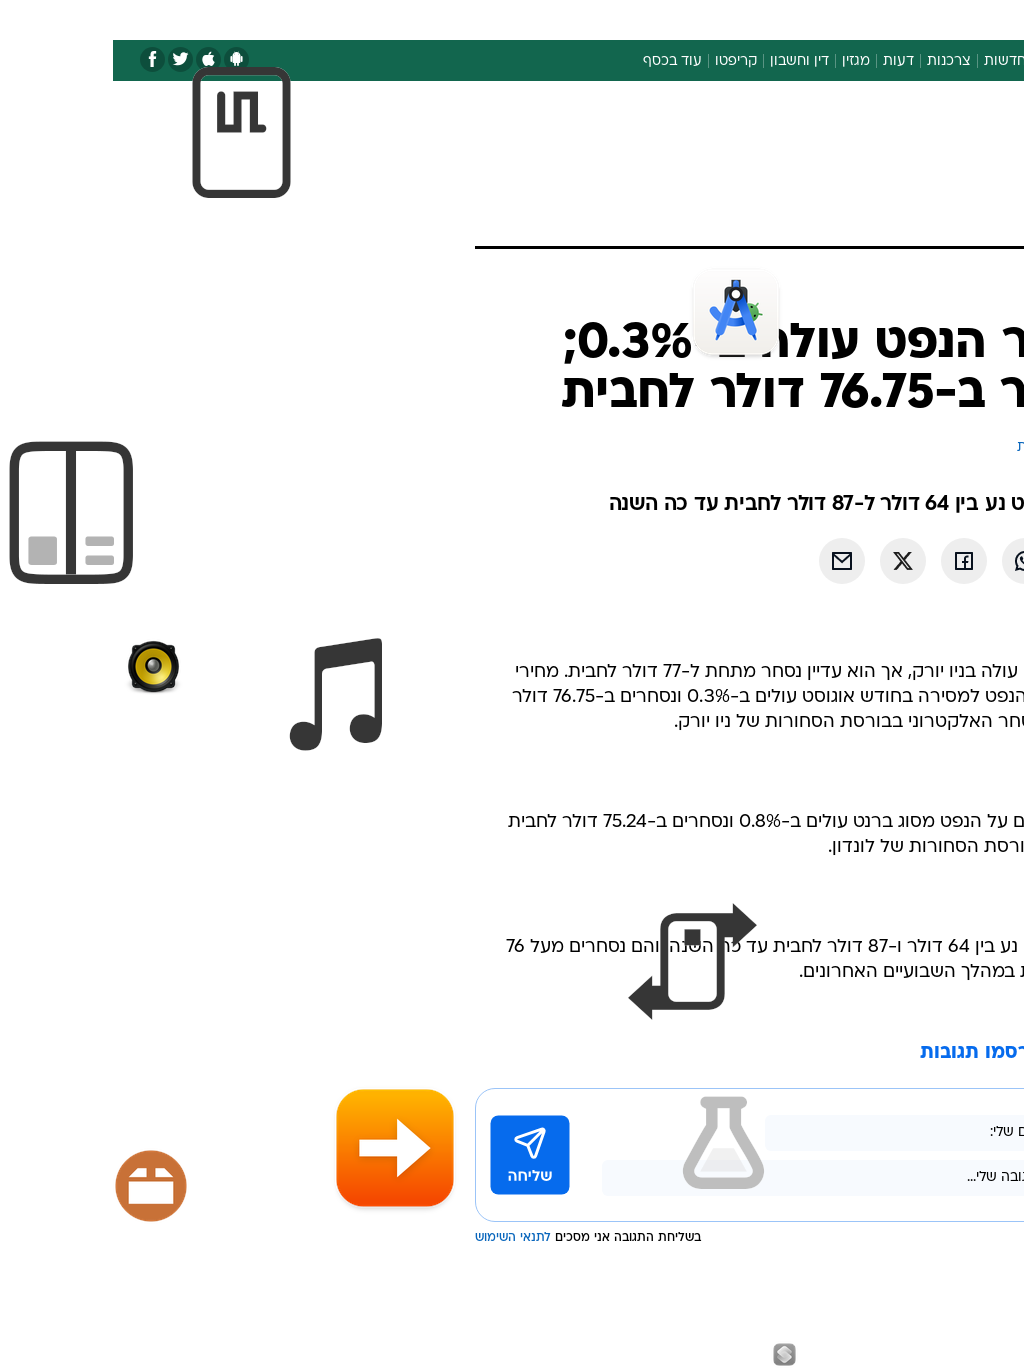 Image resolution: width=1024 pixels, height=1372 pixels. Describe the element at coordinates (153, 666) in the screenshot. I see `adjust speaker or audio output settings` at that location.